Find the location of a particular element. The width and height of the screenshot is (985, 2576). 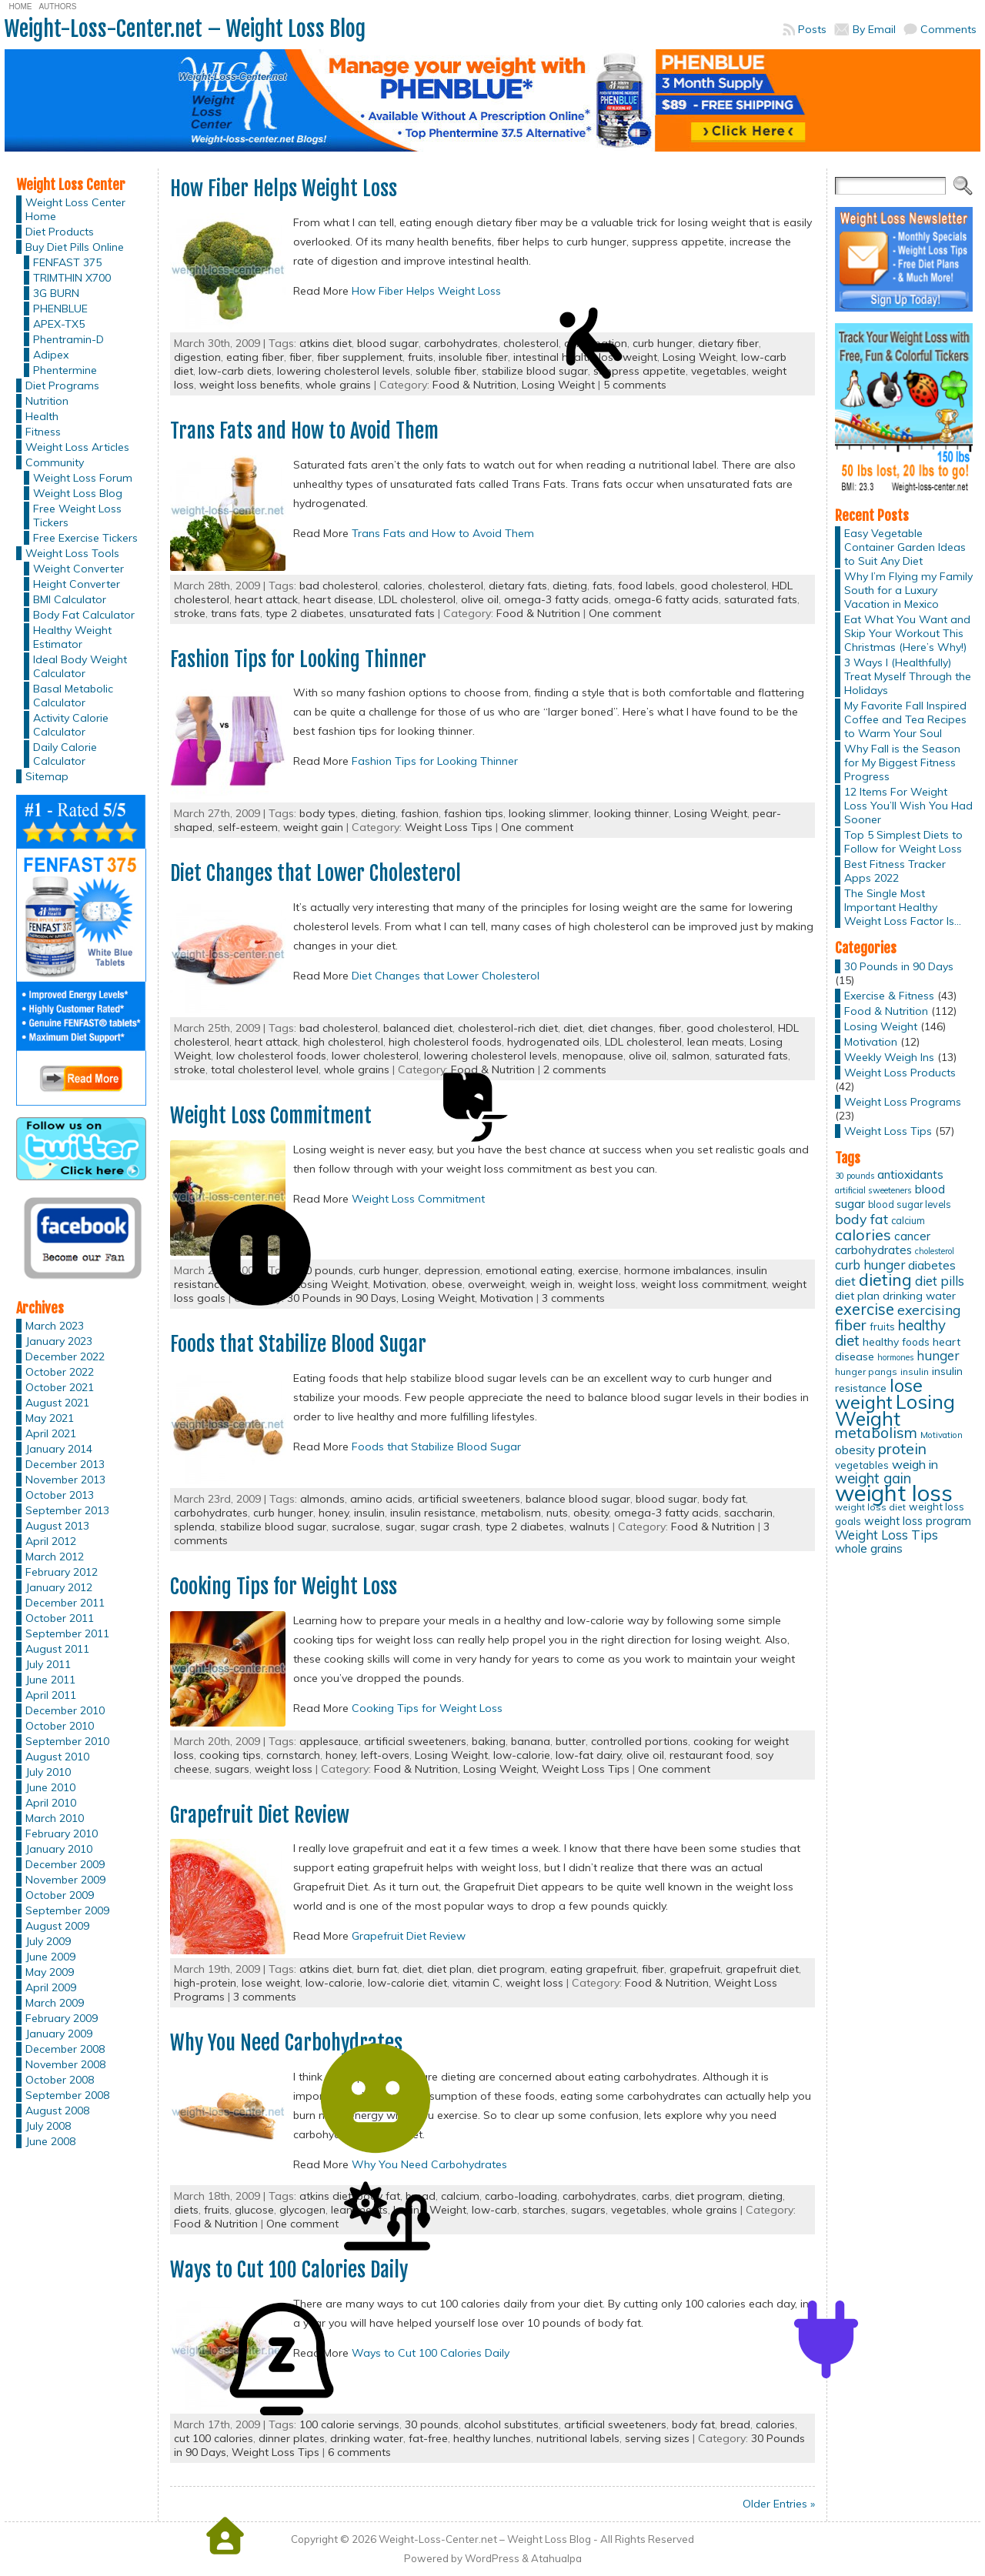

rate your experience as neutral is located at coordinates (376, 2098).